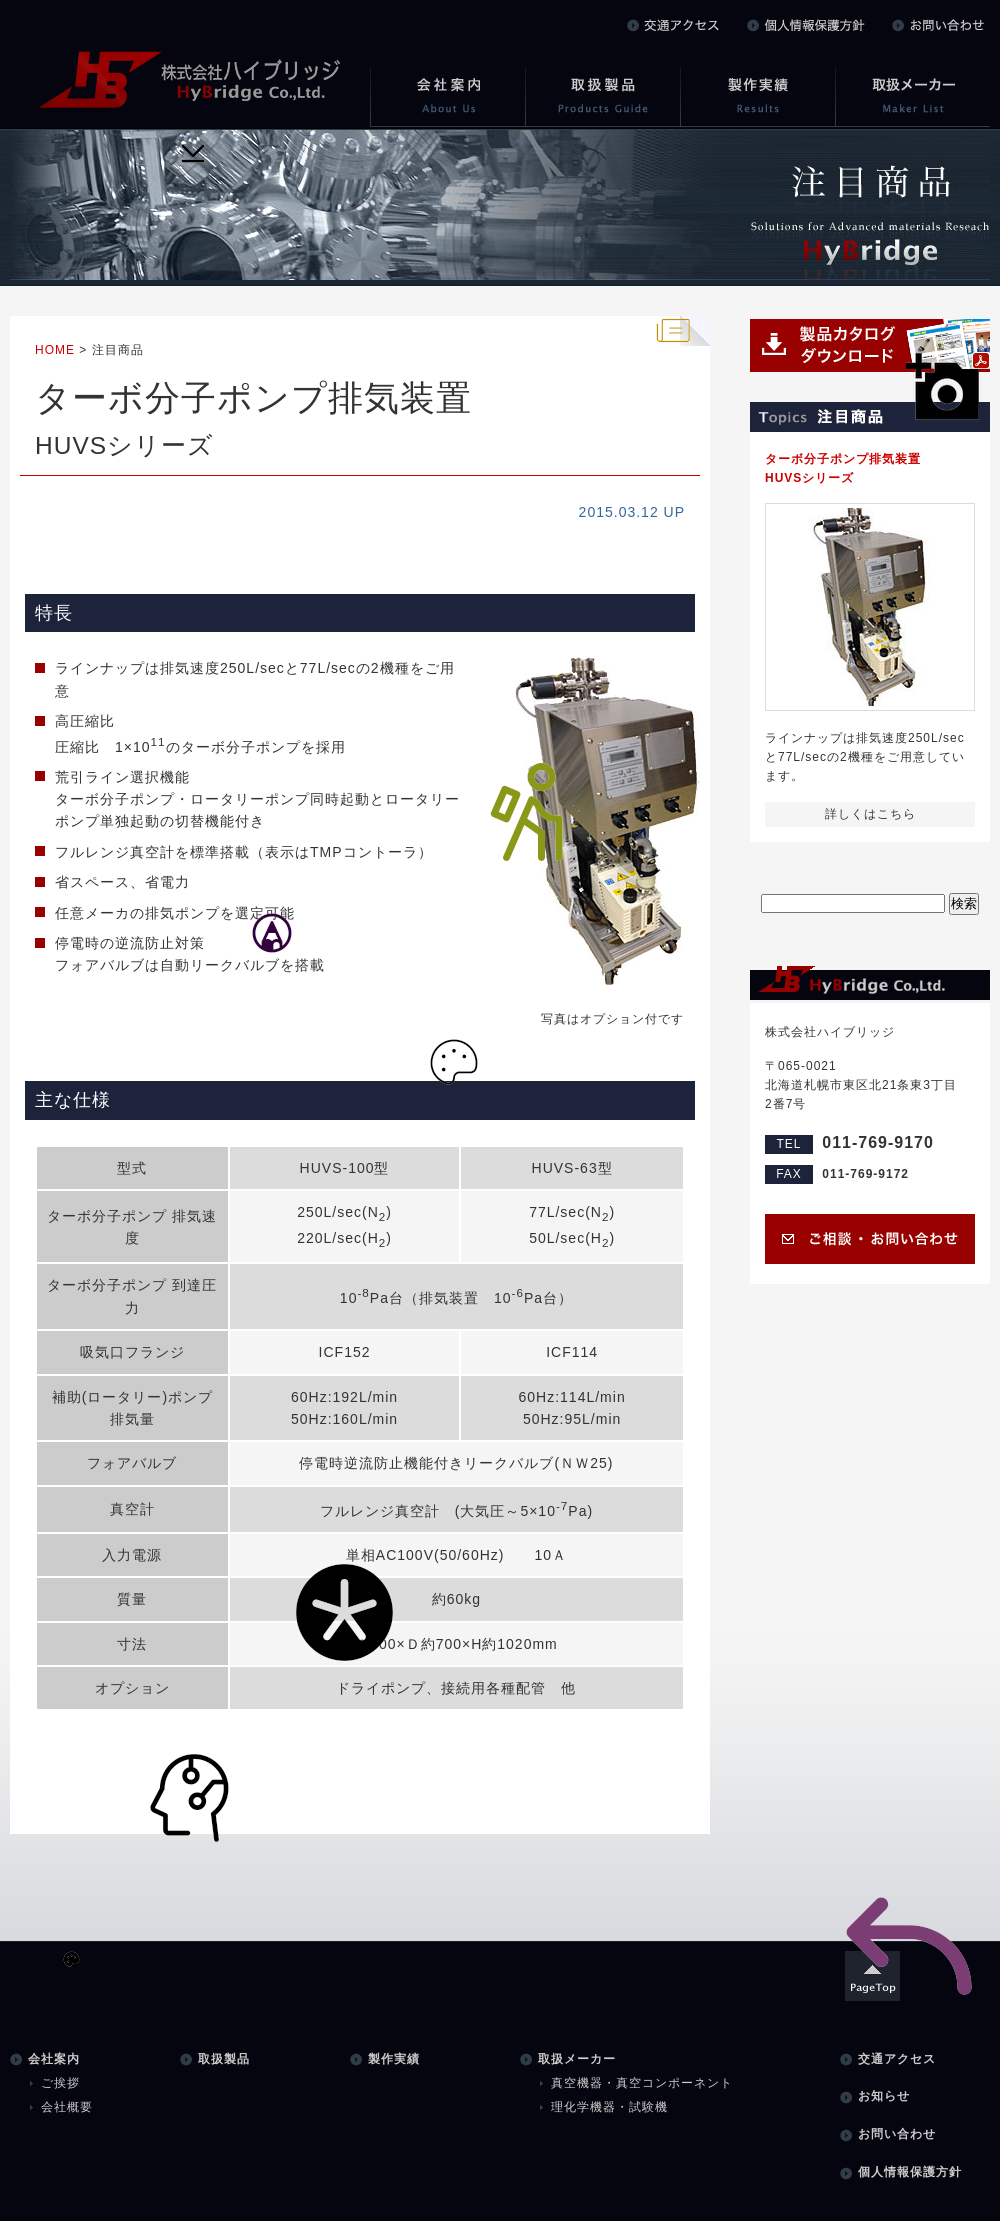  I want to click on edit profile or settings, so click(272, 933).